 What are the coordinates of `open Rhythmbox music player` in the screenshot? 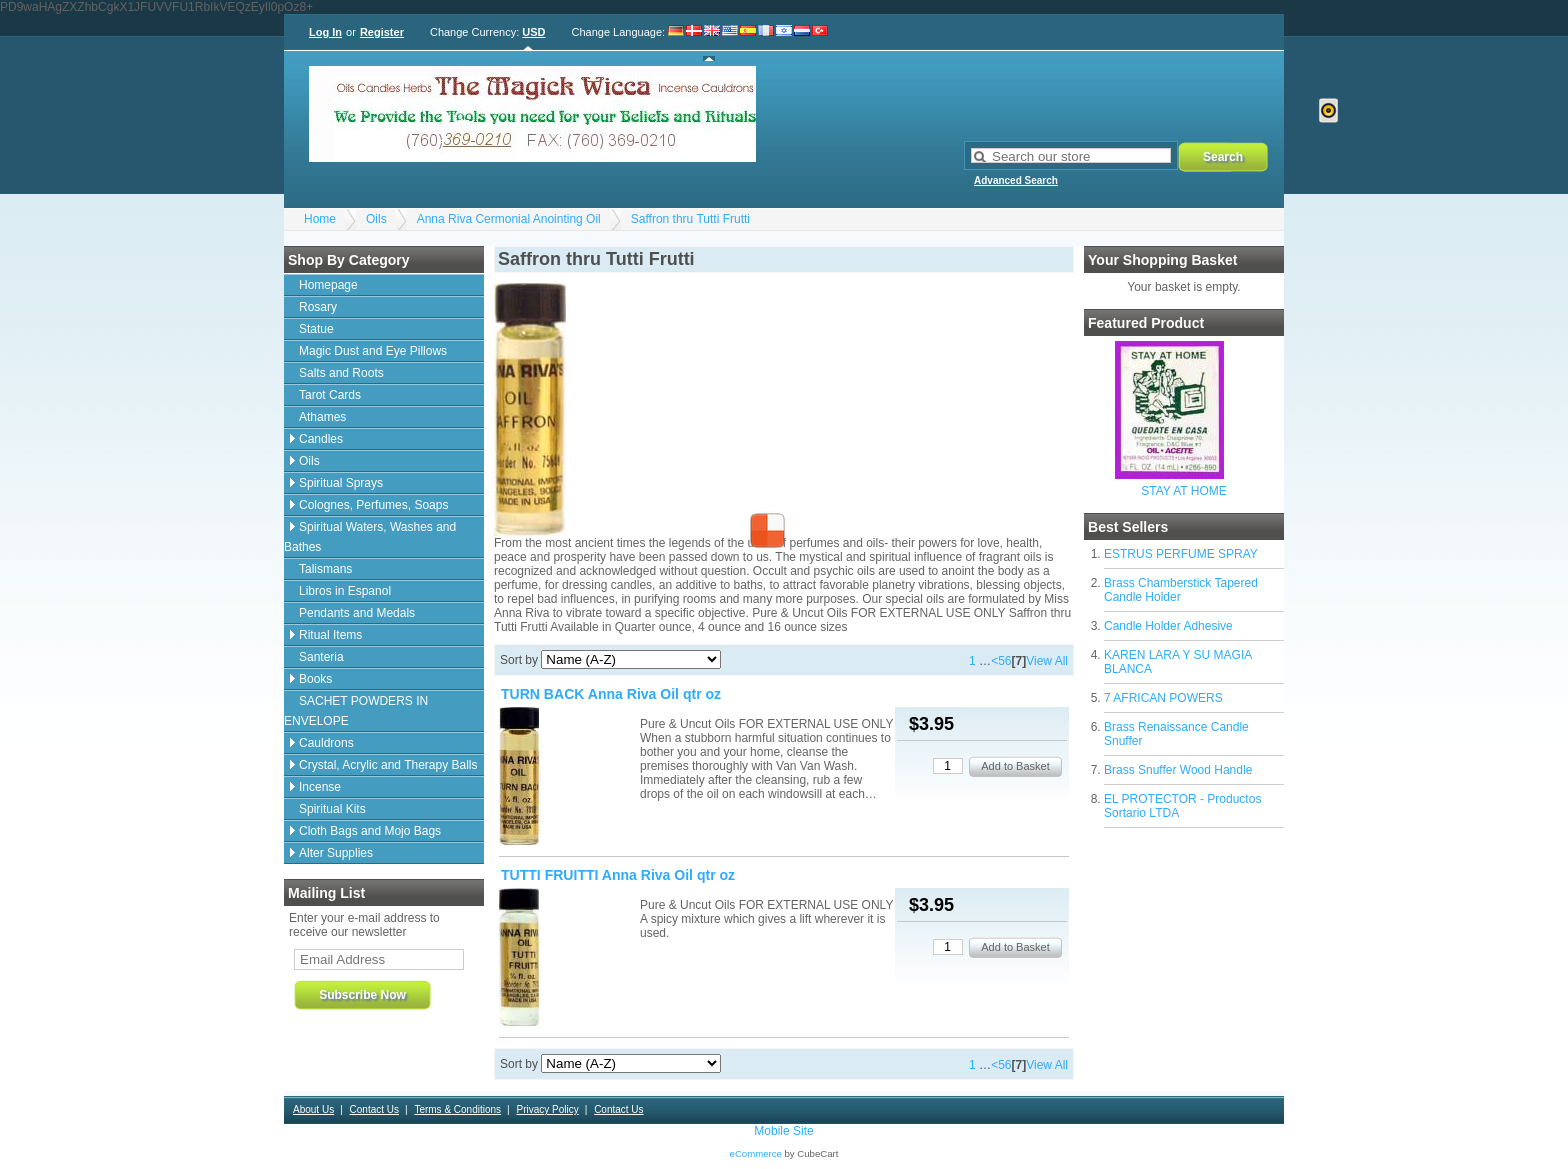 It's located at (1328, 110).